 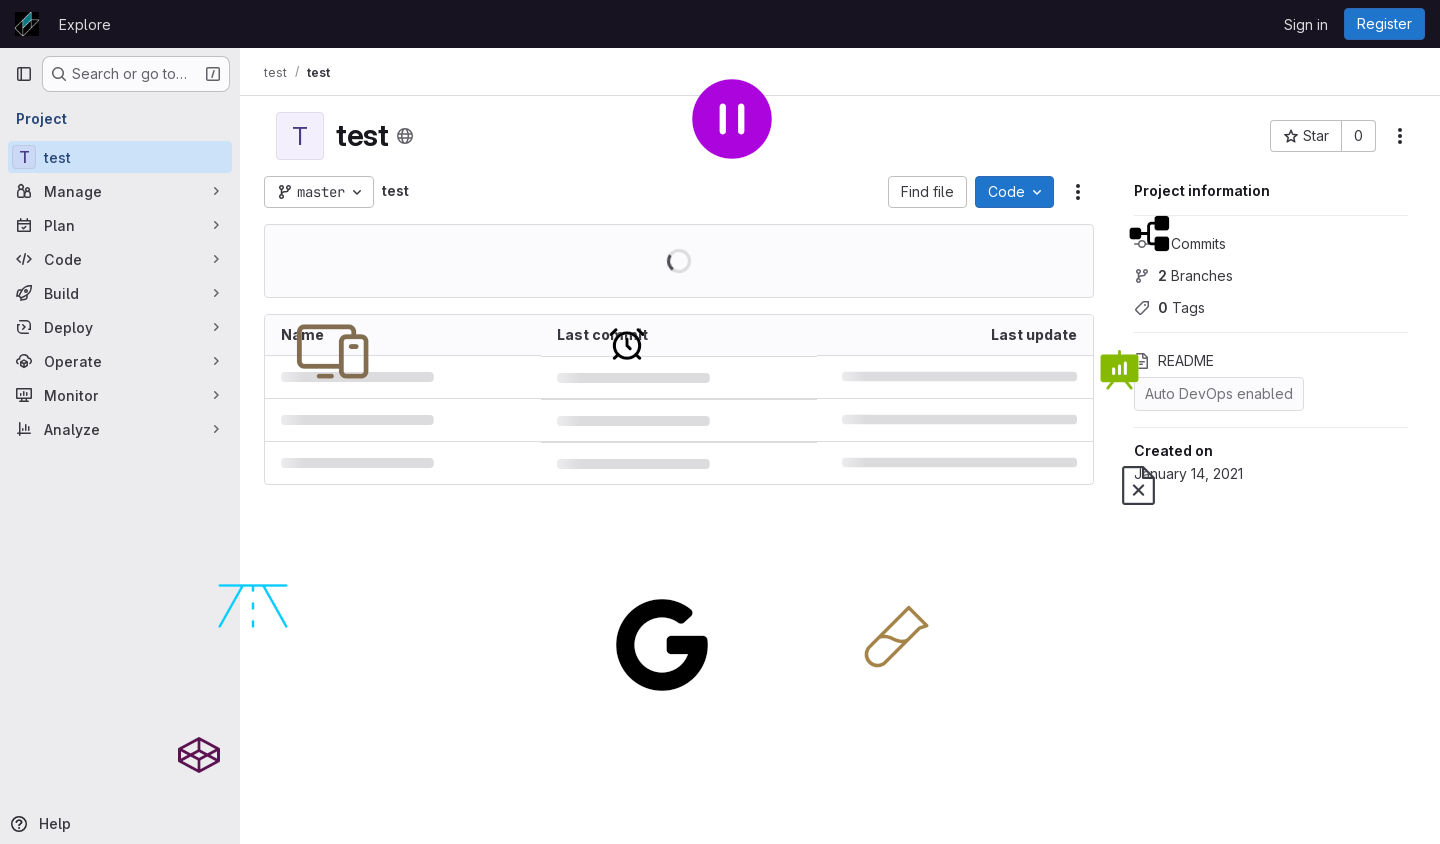 I want to click on pause media playback, so click(x=732, y=119).